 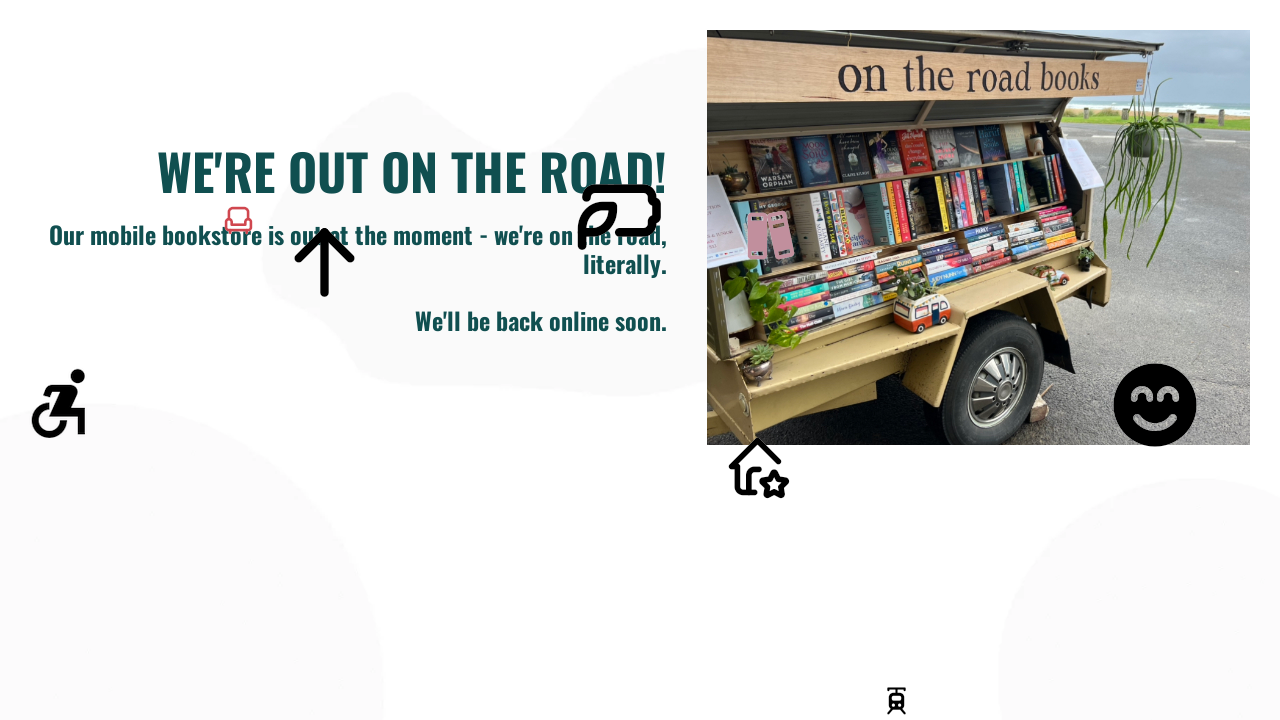 I want to click on mark a location as favorite, so click(x=757, y=466).